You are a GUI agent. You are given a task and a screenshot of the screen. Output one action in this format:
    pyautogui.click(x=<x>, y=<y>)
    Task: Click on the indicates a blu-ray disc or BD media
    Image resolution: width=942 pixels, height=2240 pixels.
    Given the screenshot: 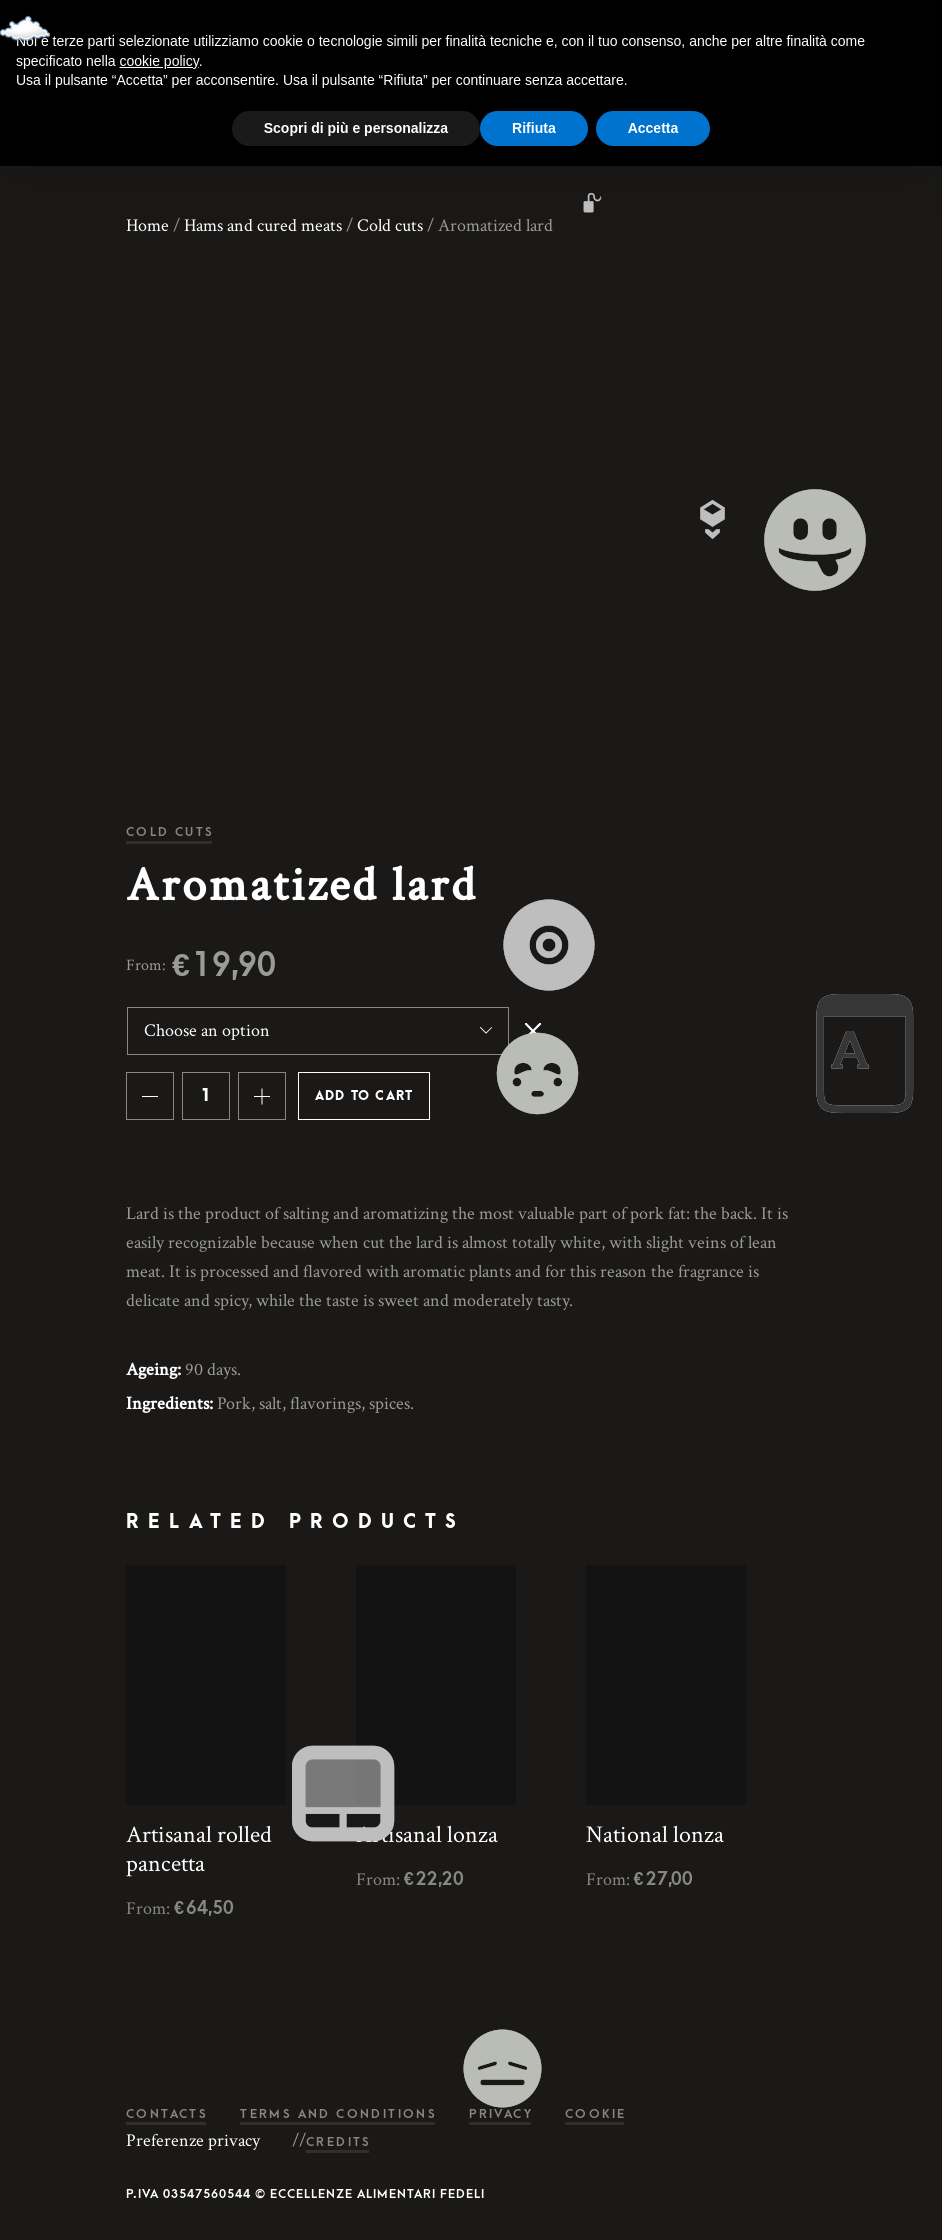 What is the action you would take?
    pyautogui.click(x=549, y=945)
    